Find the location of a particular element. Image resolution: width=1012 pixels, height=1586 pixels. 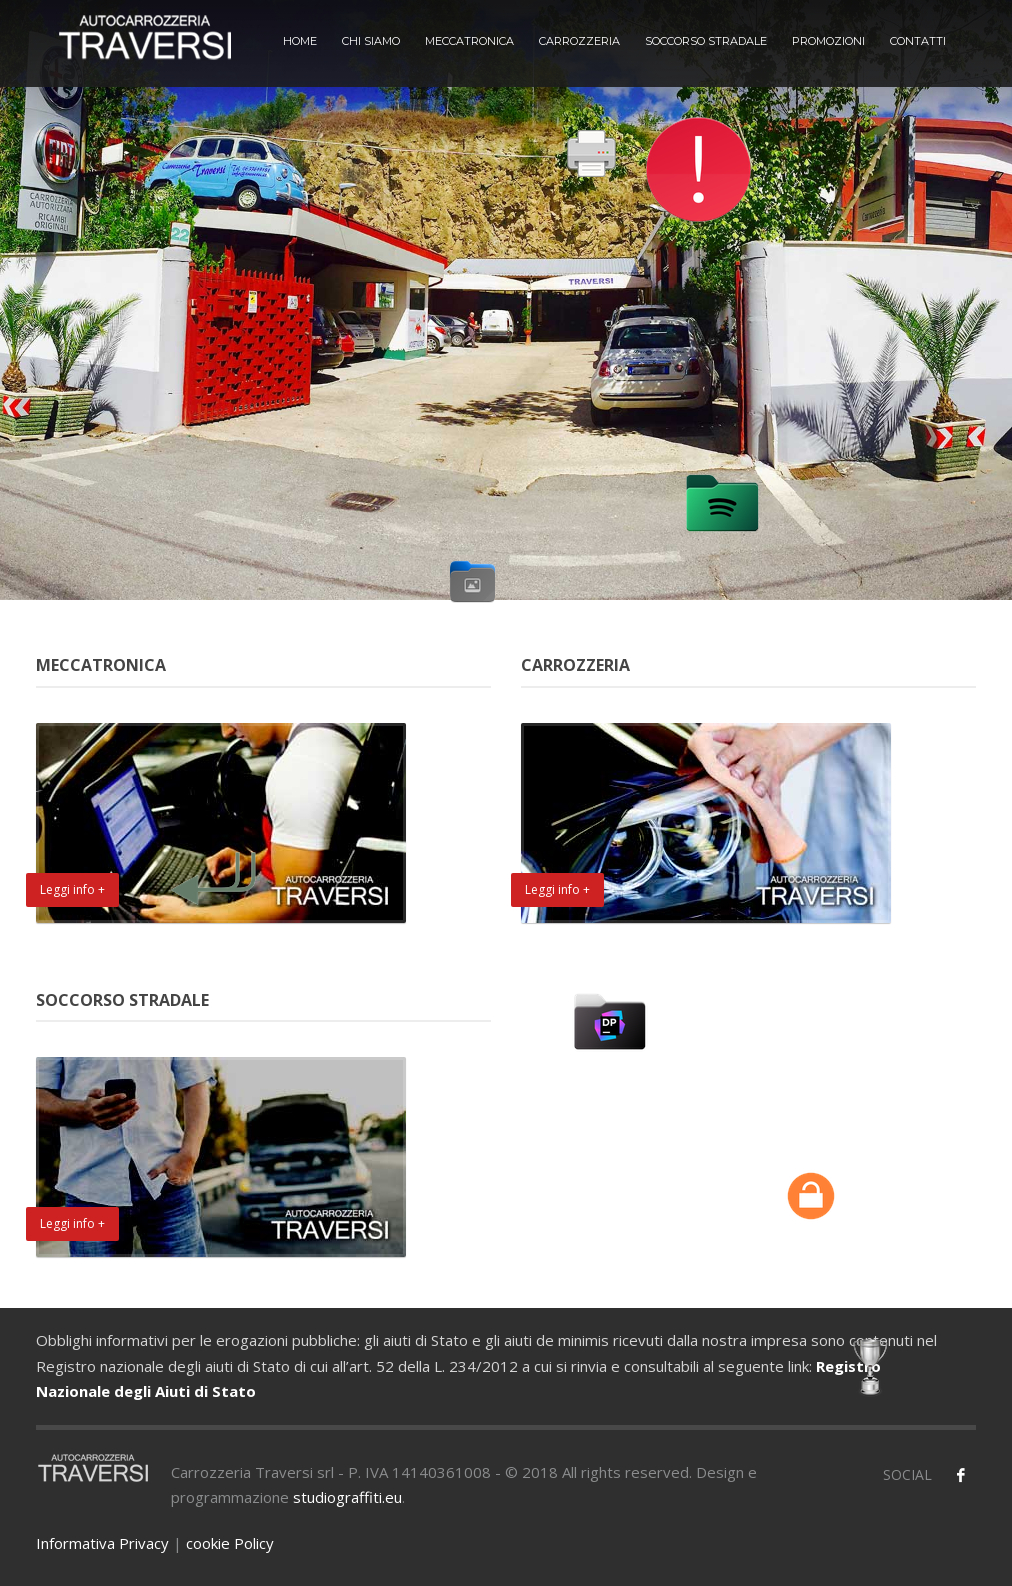

indicates a warning or caution in a dialog is located at coordinates (698, 169).